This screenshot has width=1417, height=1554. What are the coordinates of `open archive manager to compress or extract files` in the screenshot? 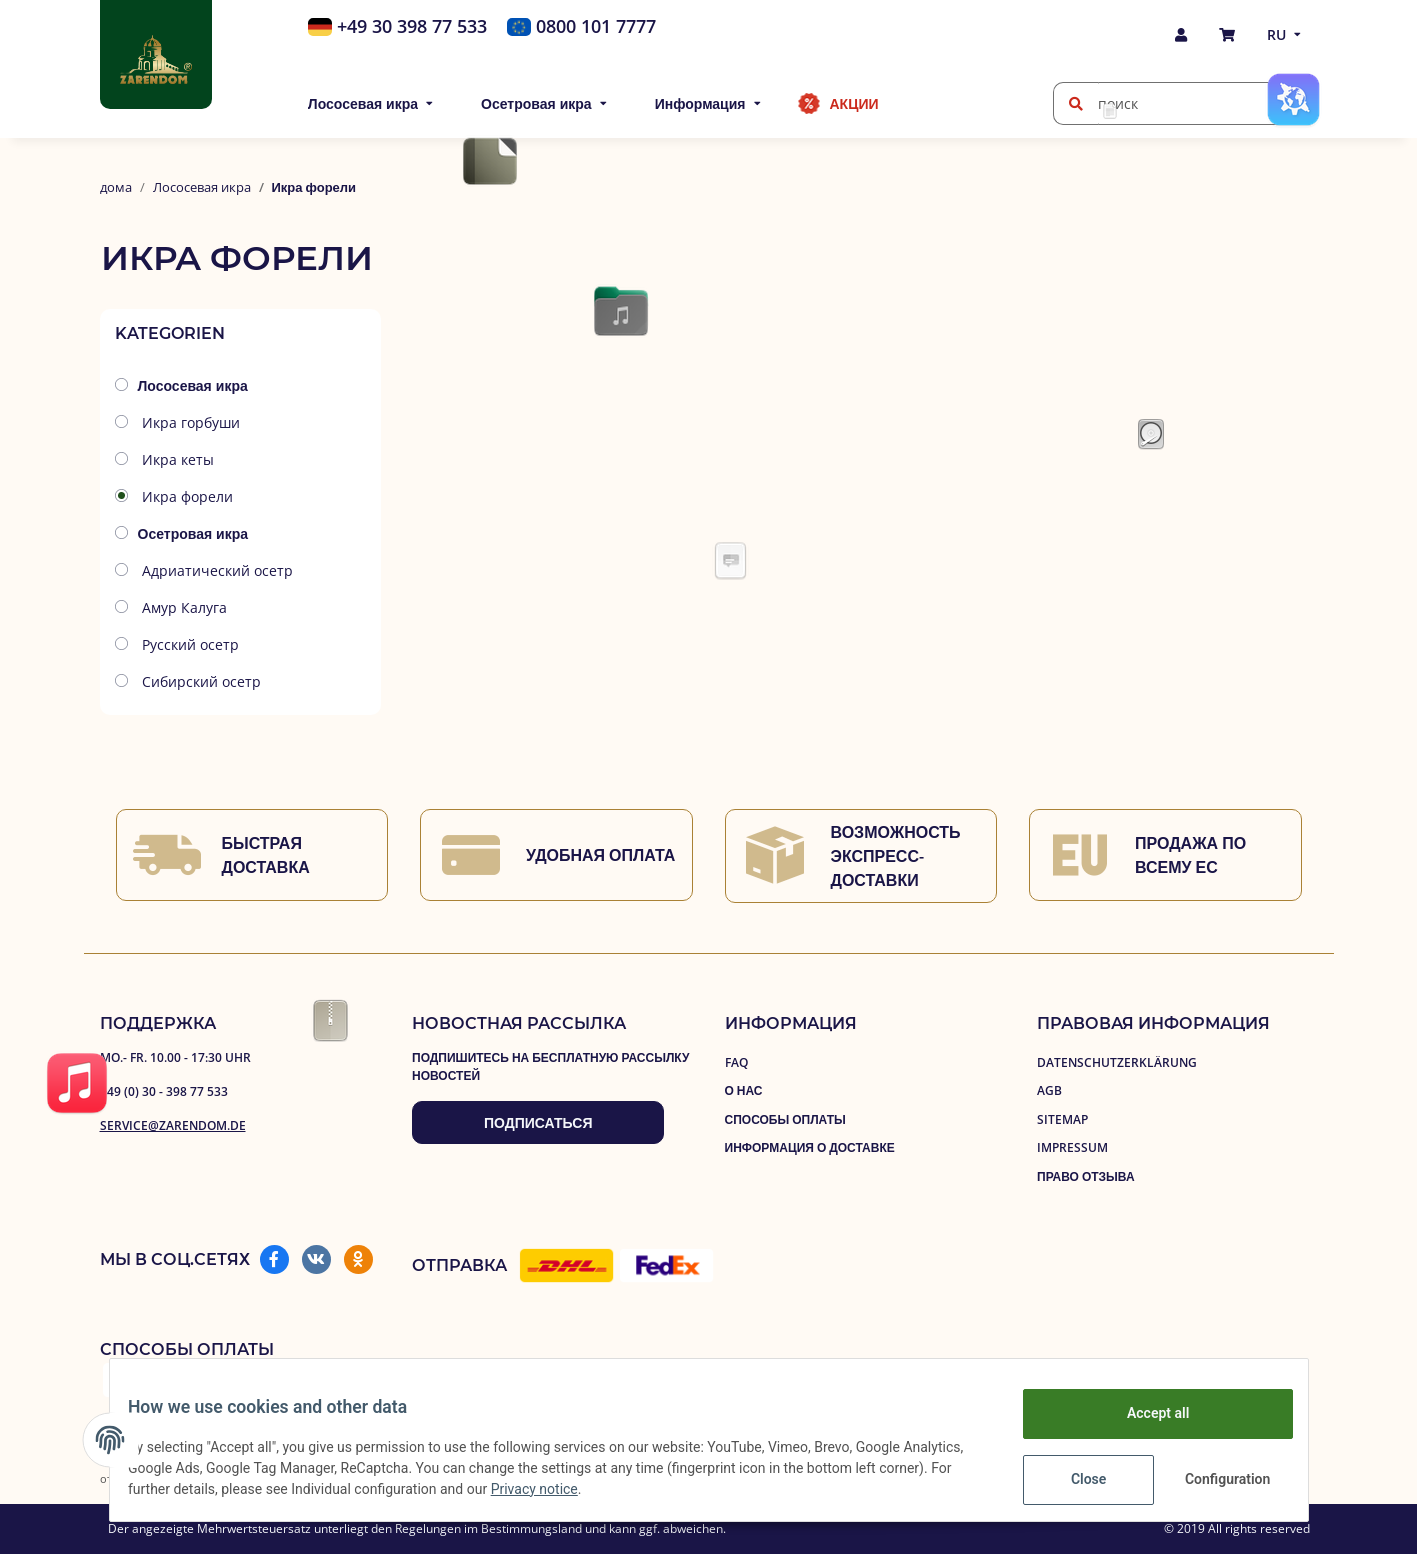 It's located at (330, 1020).